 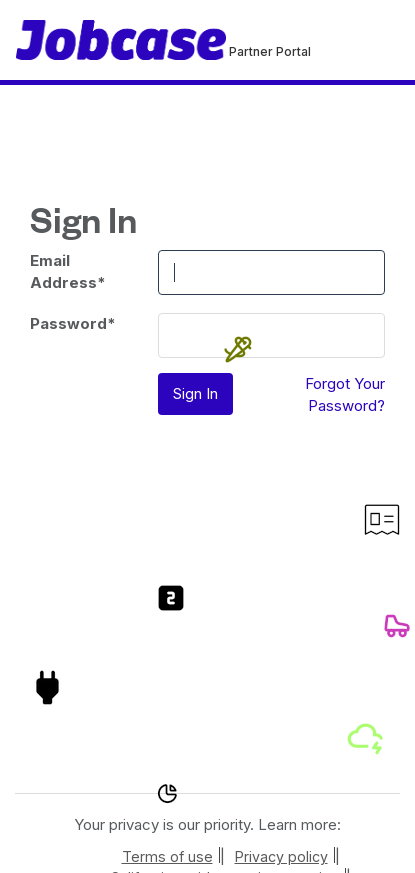 What do you see at coordinates (167, 793) in the screenshot?
I see `view analytics or statistics breakdown` at bounding box center [167, 793].